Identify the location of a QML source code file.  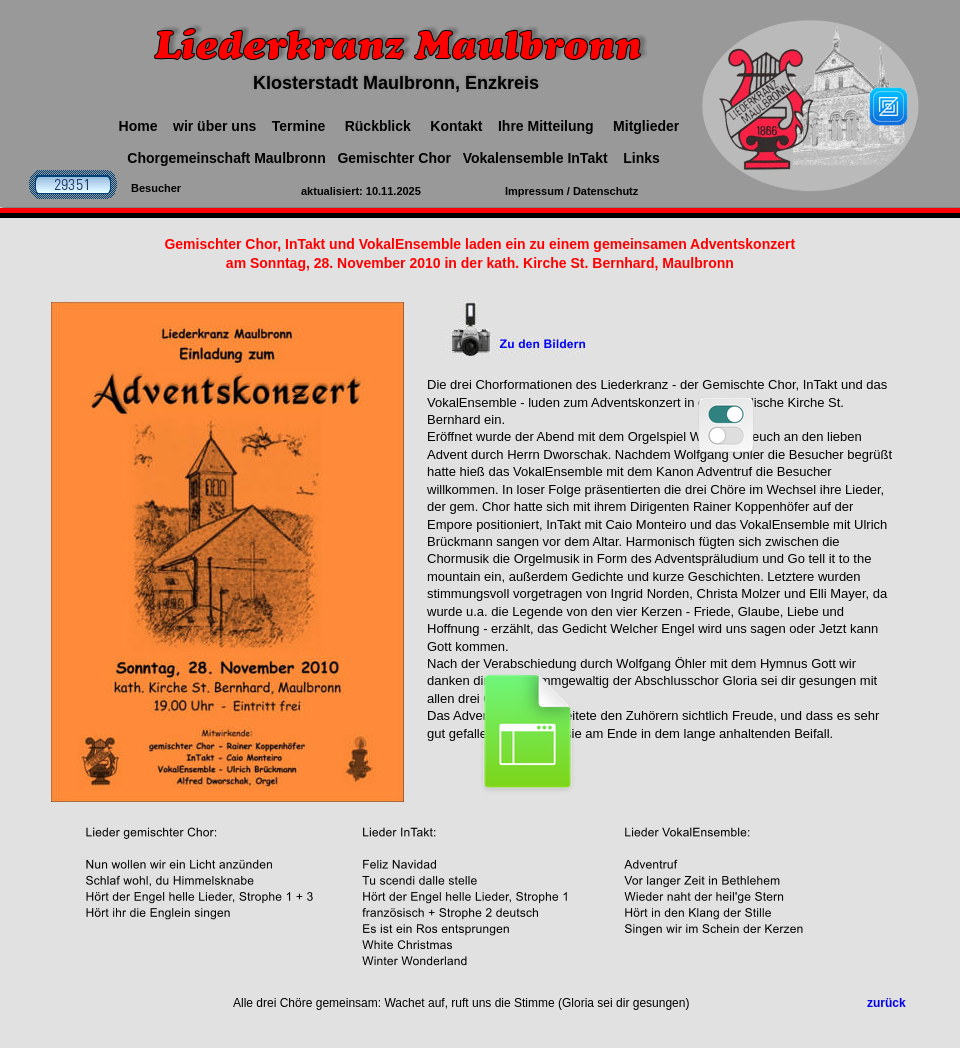
(527, 733).